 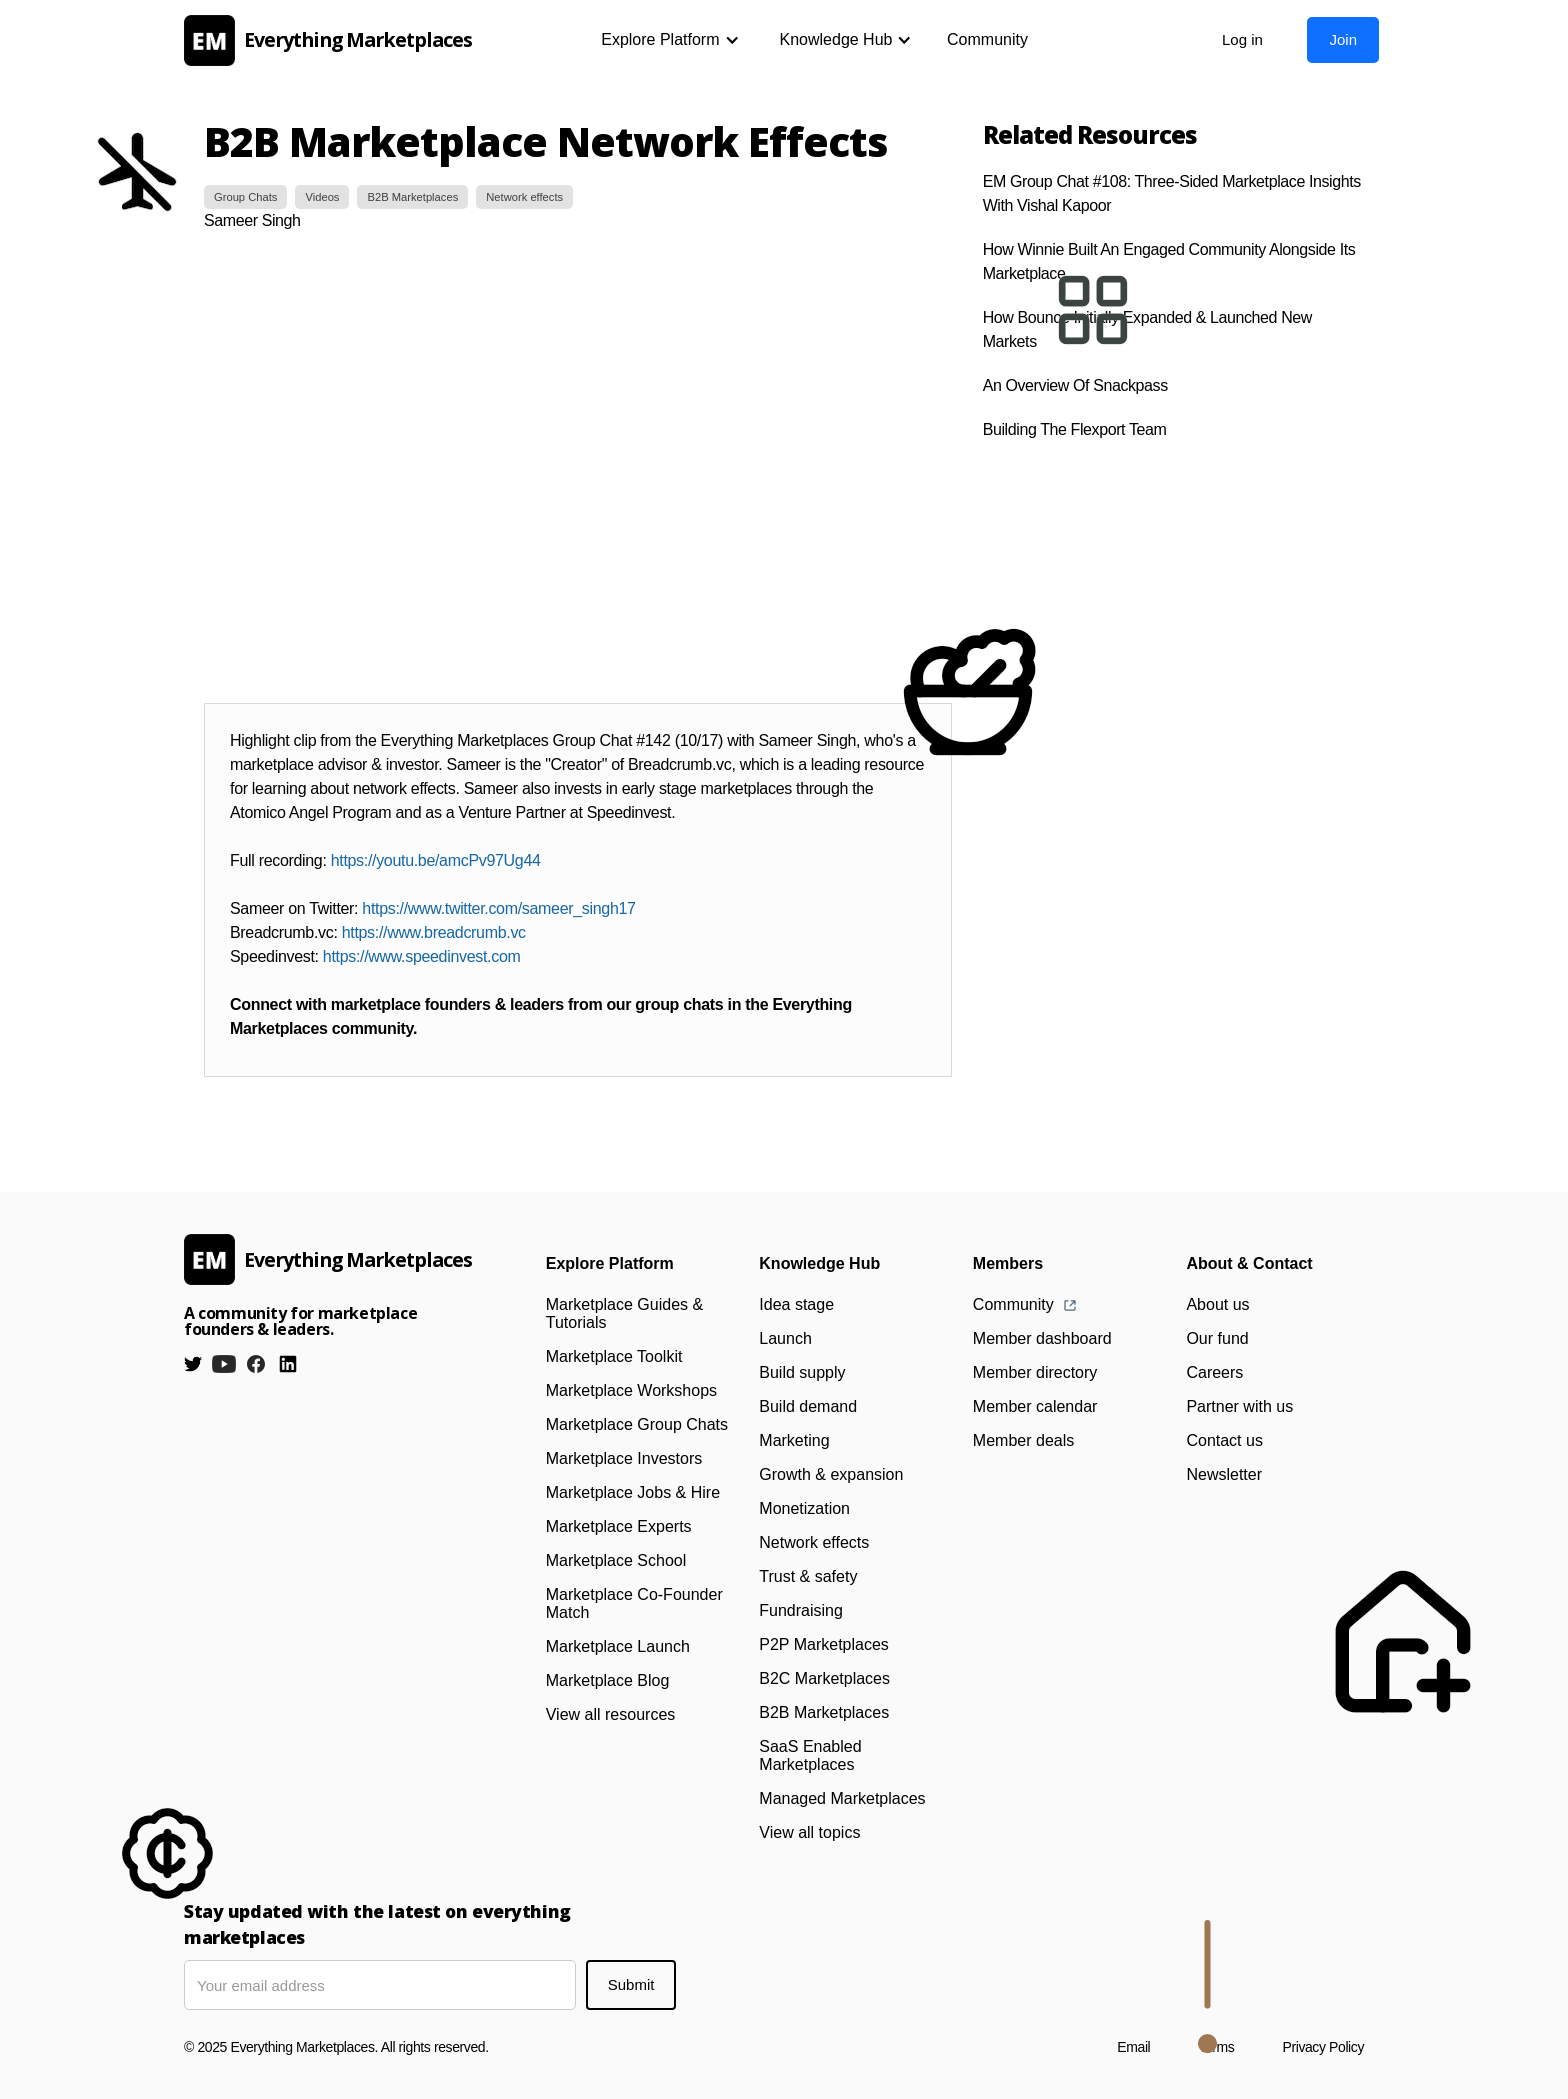 I want to click on airplane mode is currently disabled, so click(x=137, y=171).